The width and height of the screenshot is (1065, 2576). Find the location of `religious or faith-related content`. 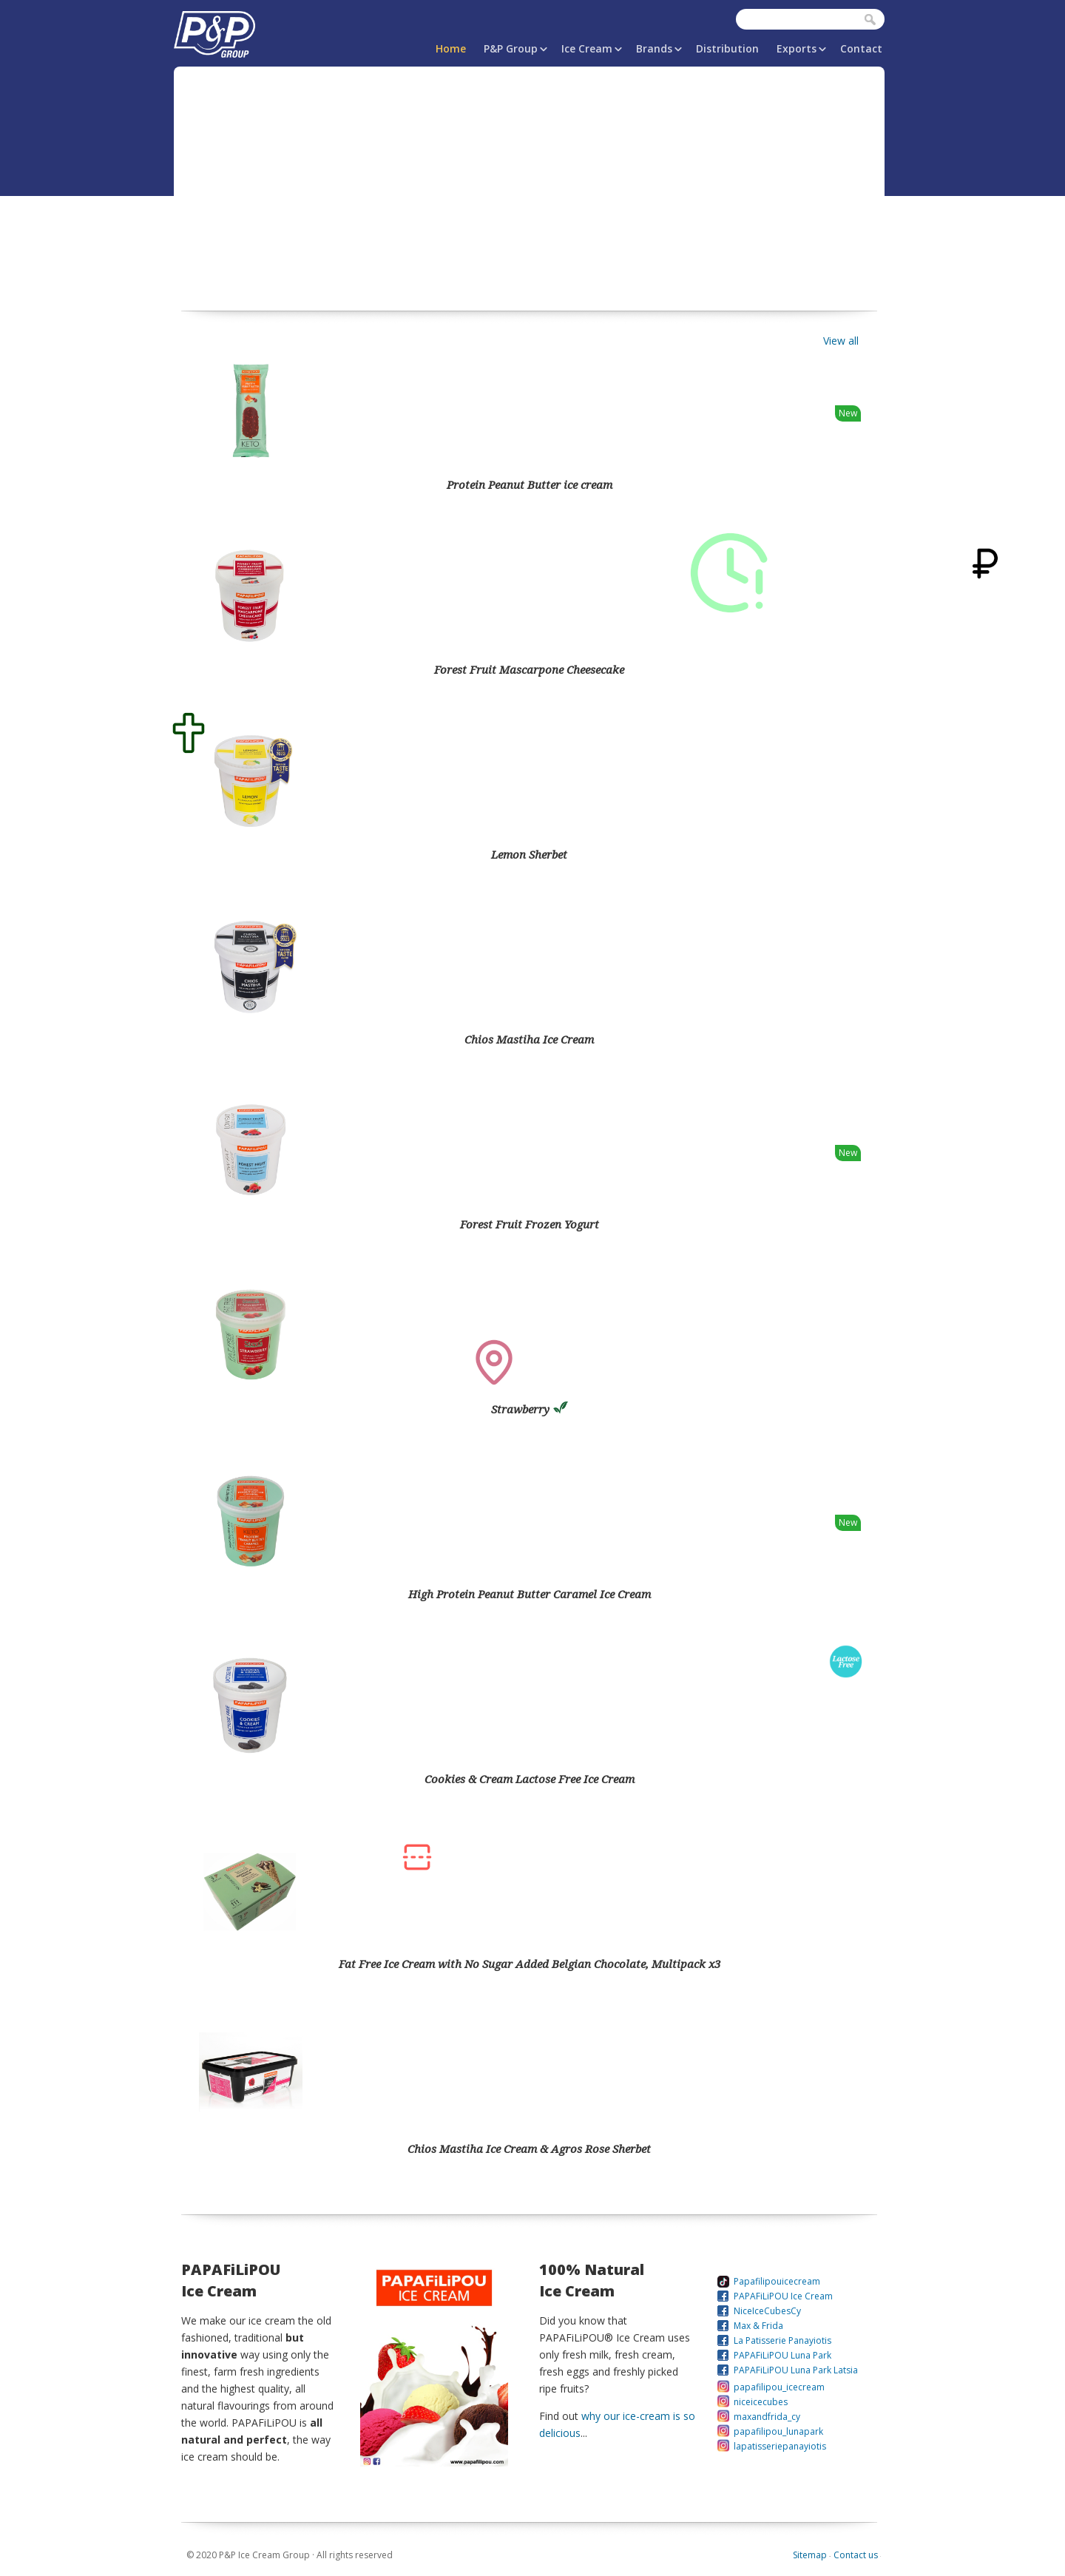

religious or faith-related content is located at coordinates (189, 733).